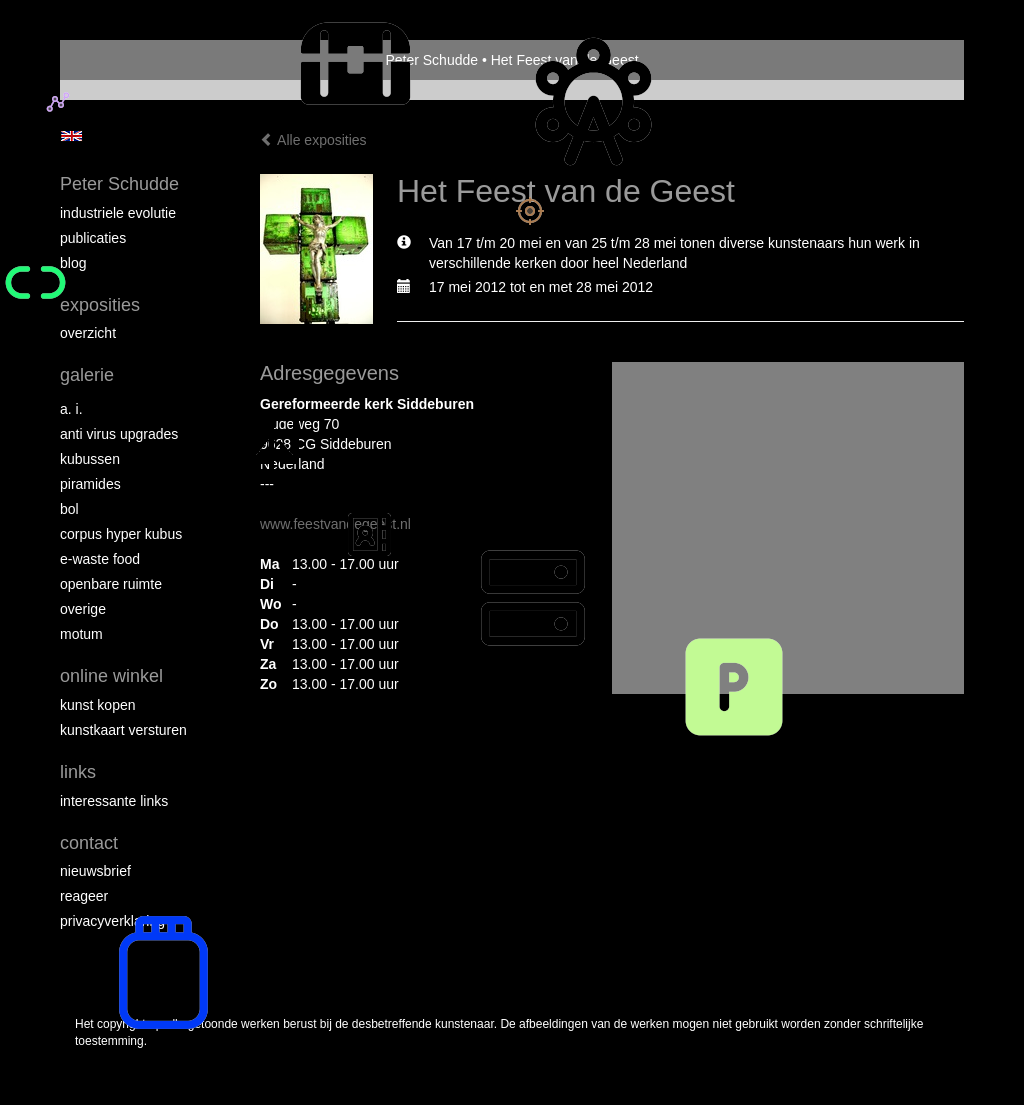 The height and width of the screenshot is (1105, 1024). What do you see at coordinates (58, 102) in the screenshot?
I see `view connected data points or nodes` at bounding box center [58, 102].